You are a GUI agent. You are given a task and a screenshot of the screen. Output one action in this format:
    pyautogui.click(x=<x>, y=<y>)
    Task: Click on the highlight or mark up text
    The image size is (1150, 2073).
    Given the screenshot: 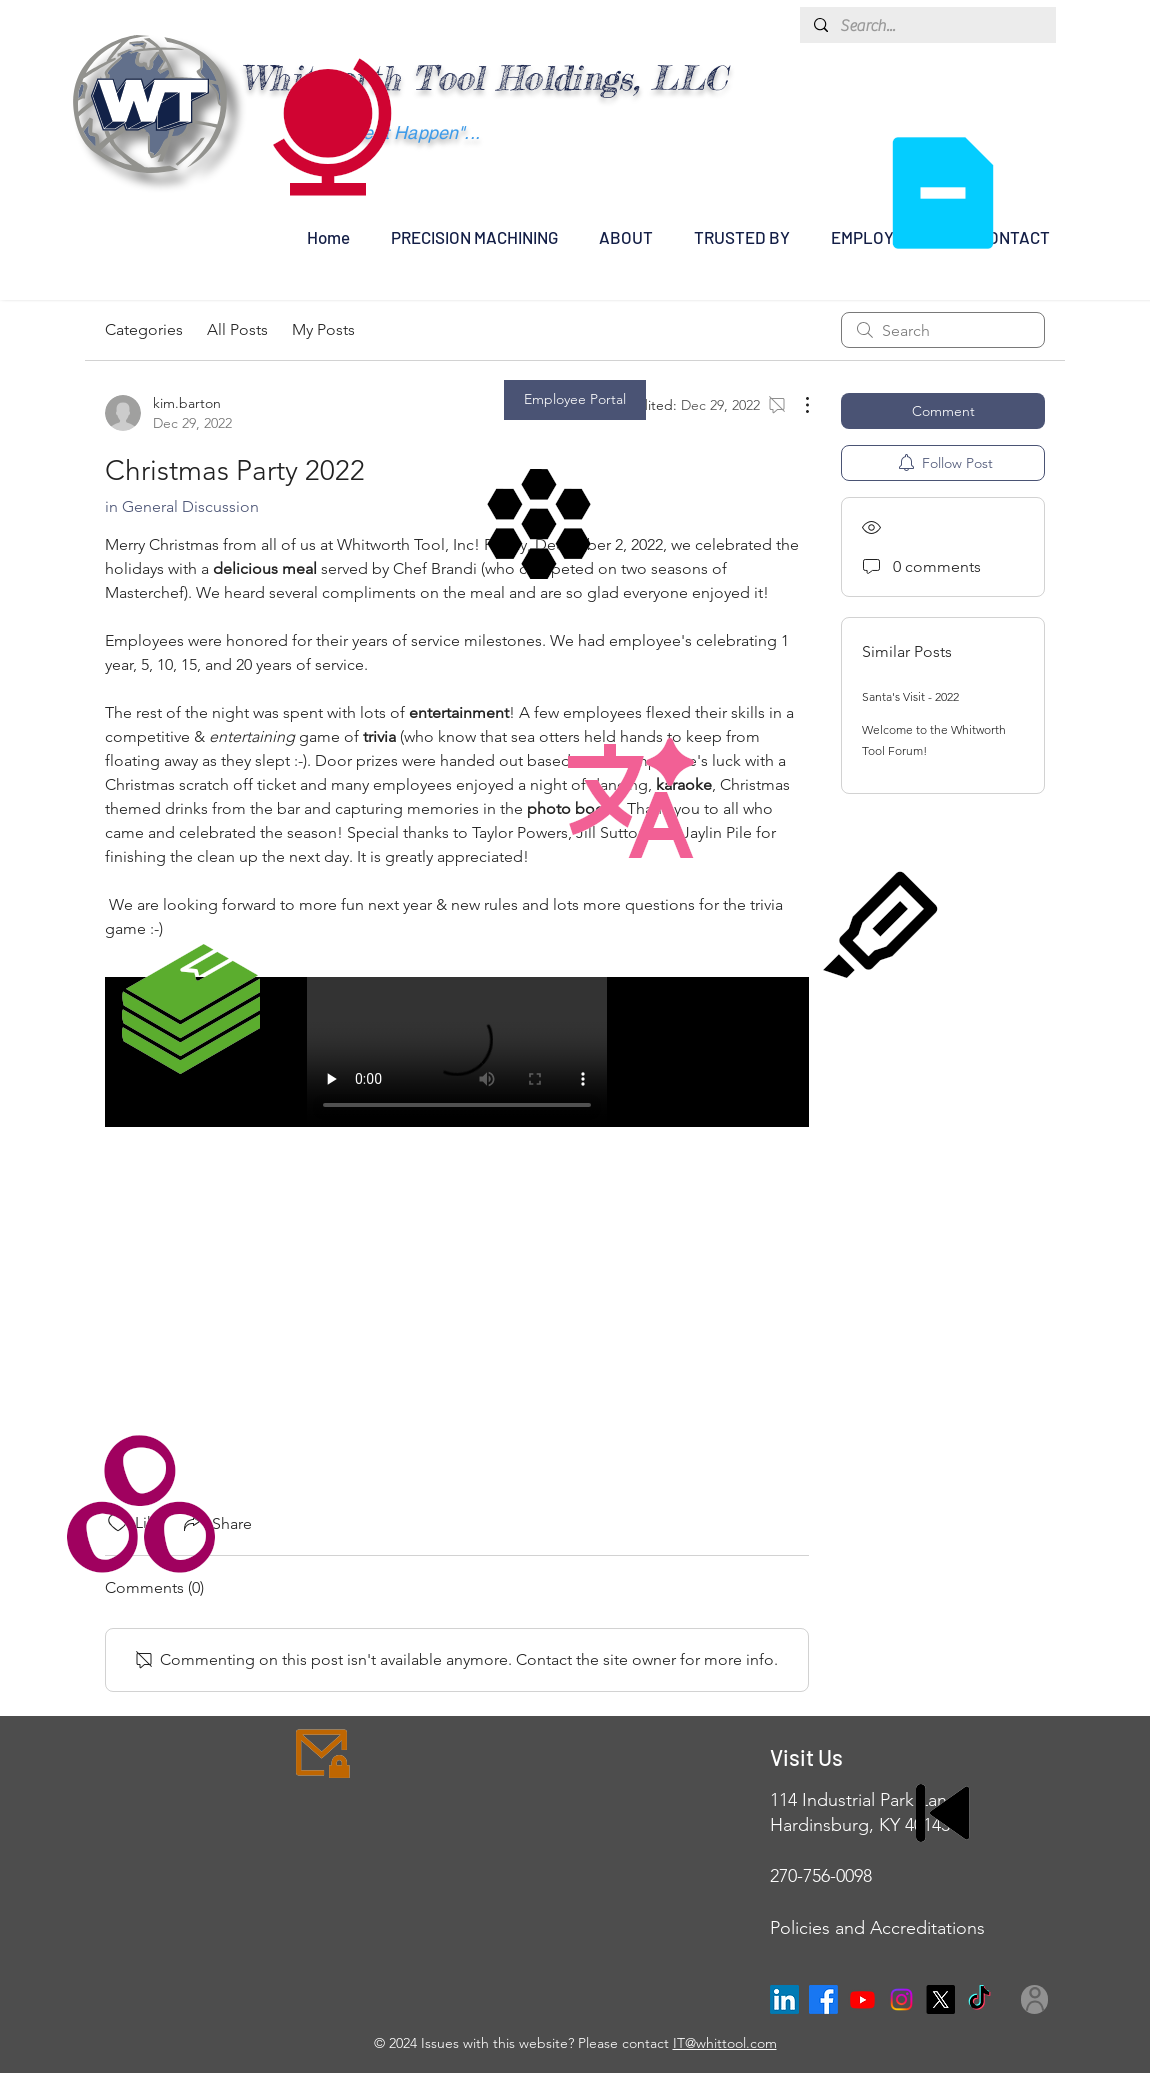 What is the action you would take?
    pyautogui.click(x=882, y=927)
    